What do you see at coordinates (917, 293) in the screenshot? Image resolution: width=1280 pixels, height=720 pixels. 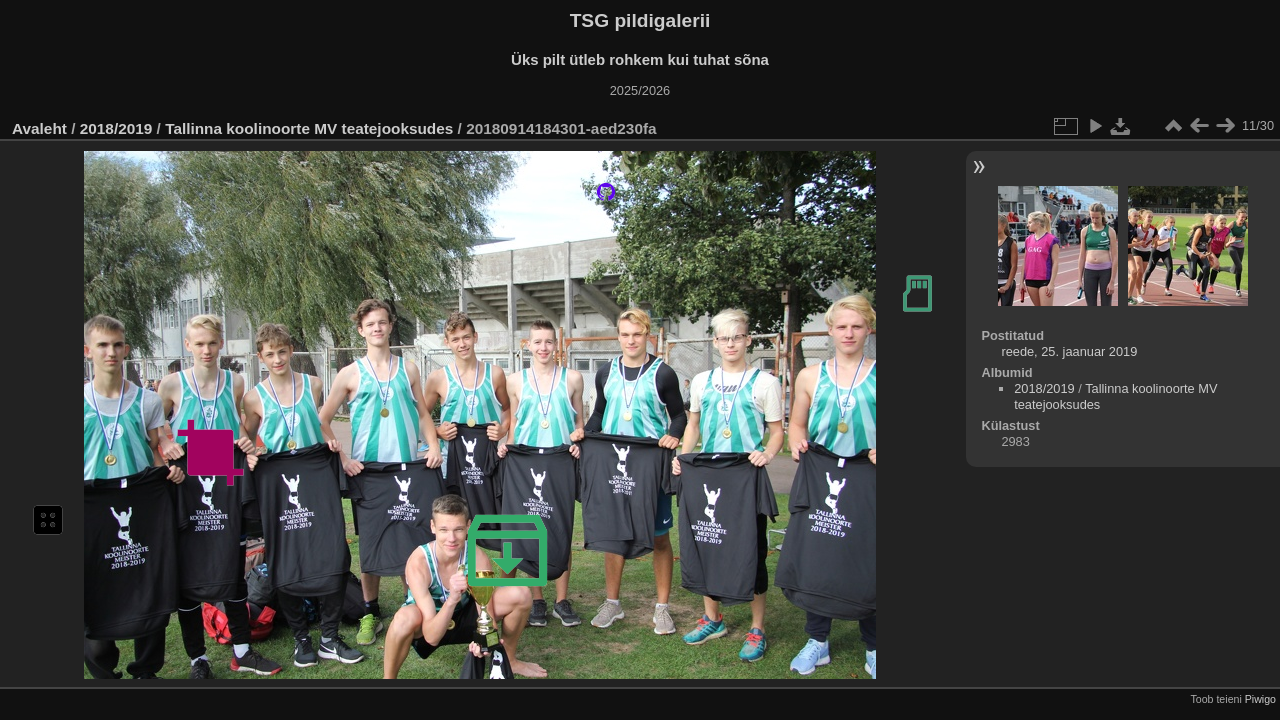 I see `access mini sd card storage` at bounding box center [917, 293].